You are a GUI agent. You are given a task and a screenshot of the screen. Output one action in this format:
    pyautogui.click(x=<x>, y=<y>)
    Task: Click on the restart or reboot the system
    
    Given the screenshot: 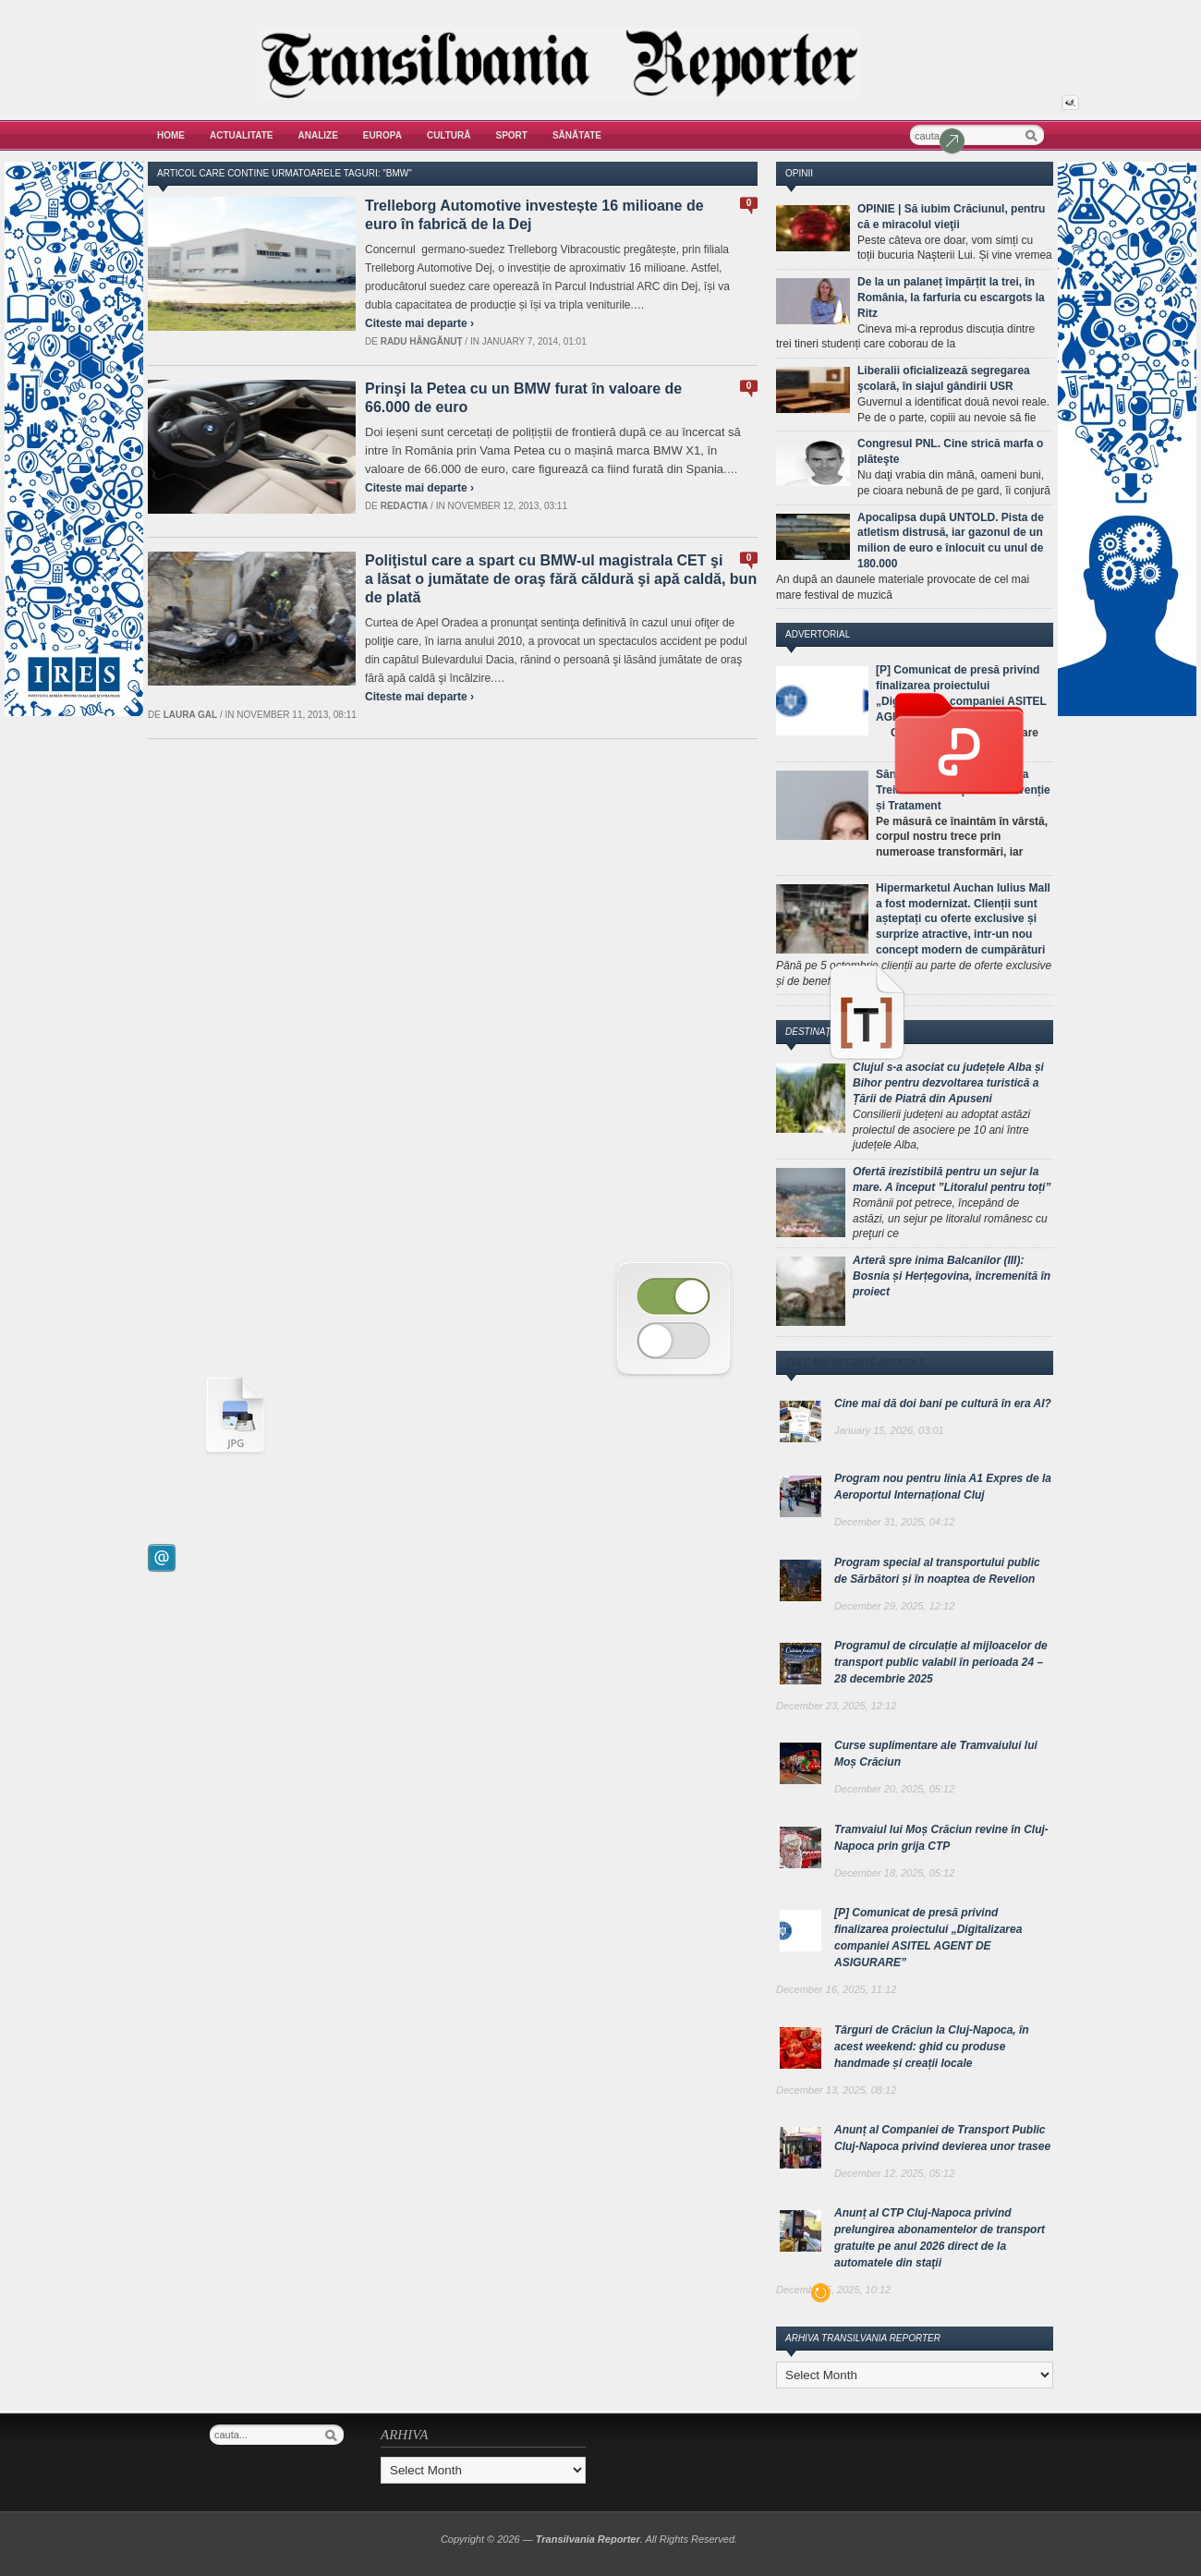 What is the action you would take?
    pyautogui.click(x=820, y=2292)
    